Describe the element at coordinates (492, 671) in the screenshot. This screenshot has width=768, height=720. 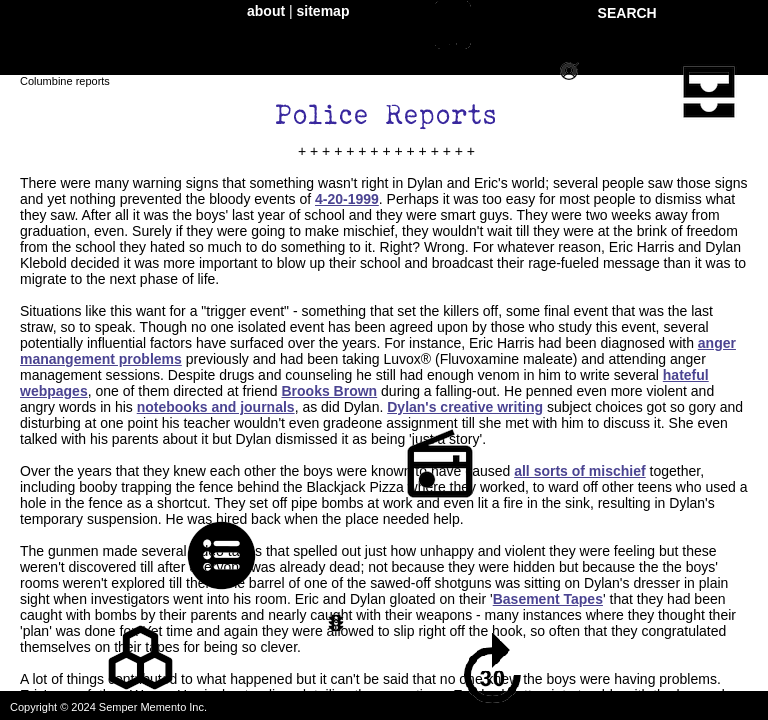
I see `skip forward 30 seconds in media playback` at that location.